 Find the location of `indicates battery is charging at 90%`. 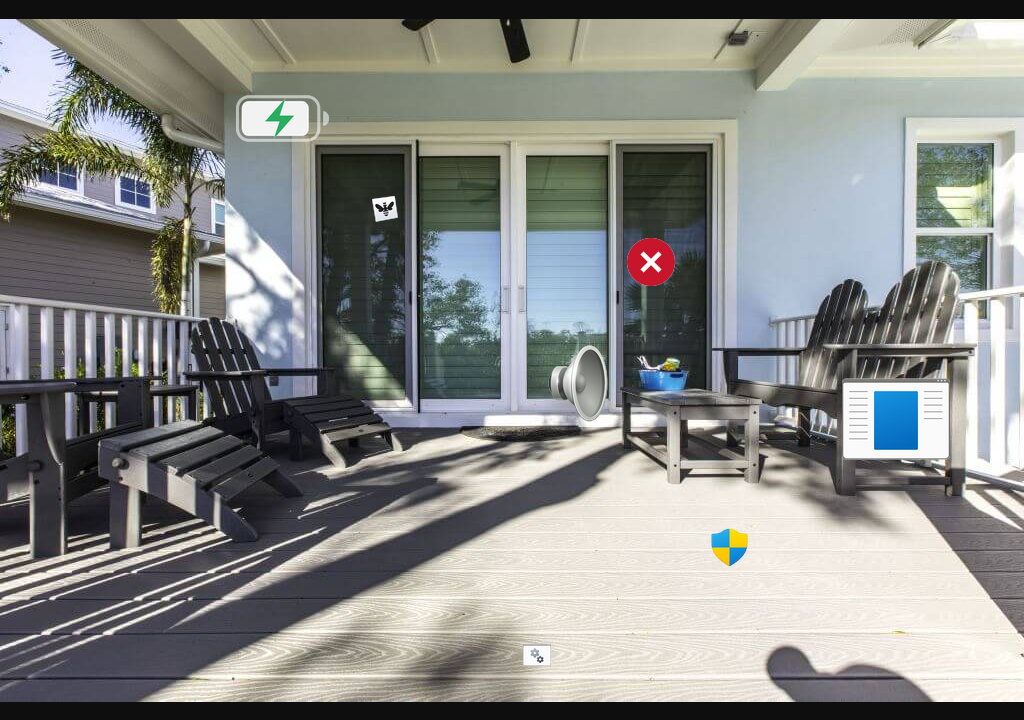

indicates battery is charging at 90% is located at coordinates (282, 118).